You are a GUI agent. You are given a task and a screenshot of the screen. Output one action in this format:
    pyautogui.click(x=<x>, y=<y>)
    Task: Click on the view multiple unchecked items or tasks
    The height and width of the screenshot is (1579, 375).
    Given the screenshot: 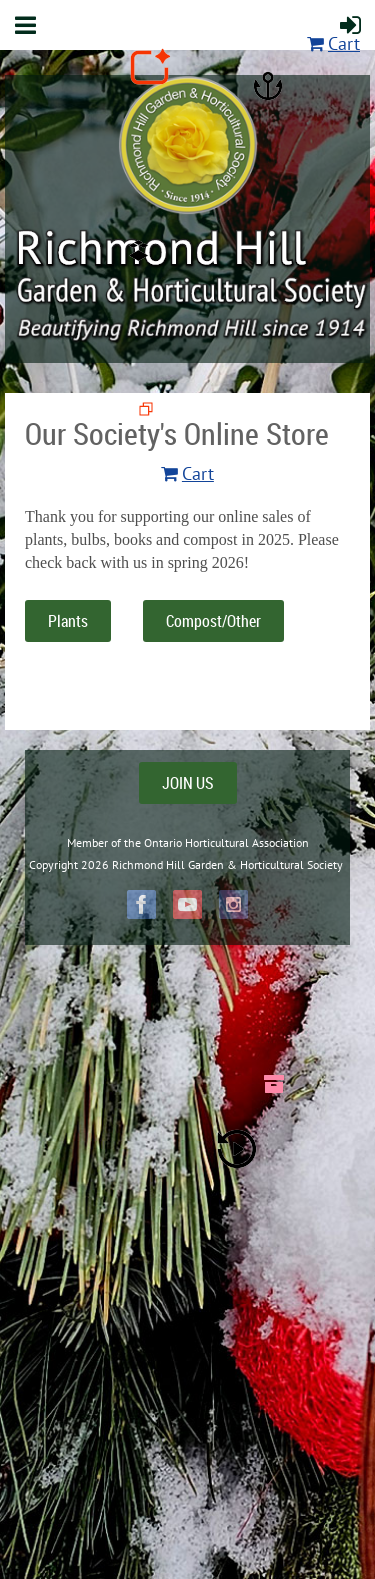 What is the action you would take?
    pyautogui.click(x=146, y=409)
    